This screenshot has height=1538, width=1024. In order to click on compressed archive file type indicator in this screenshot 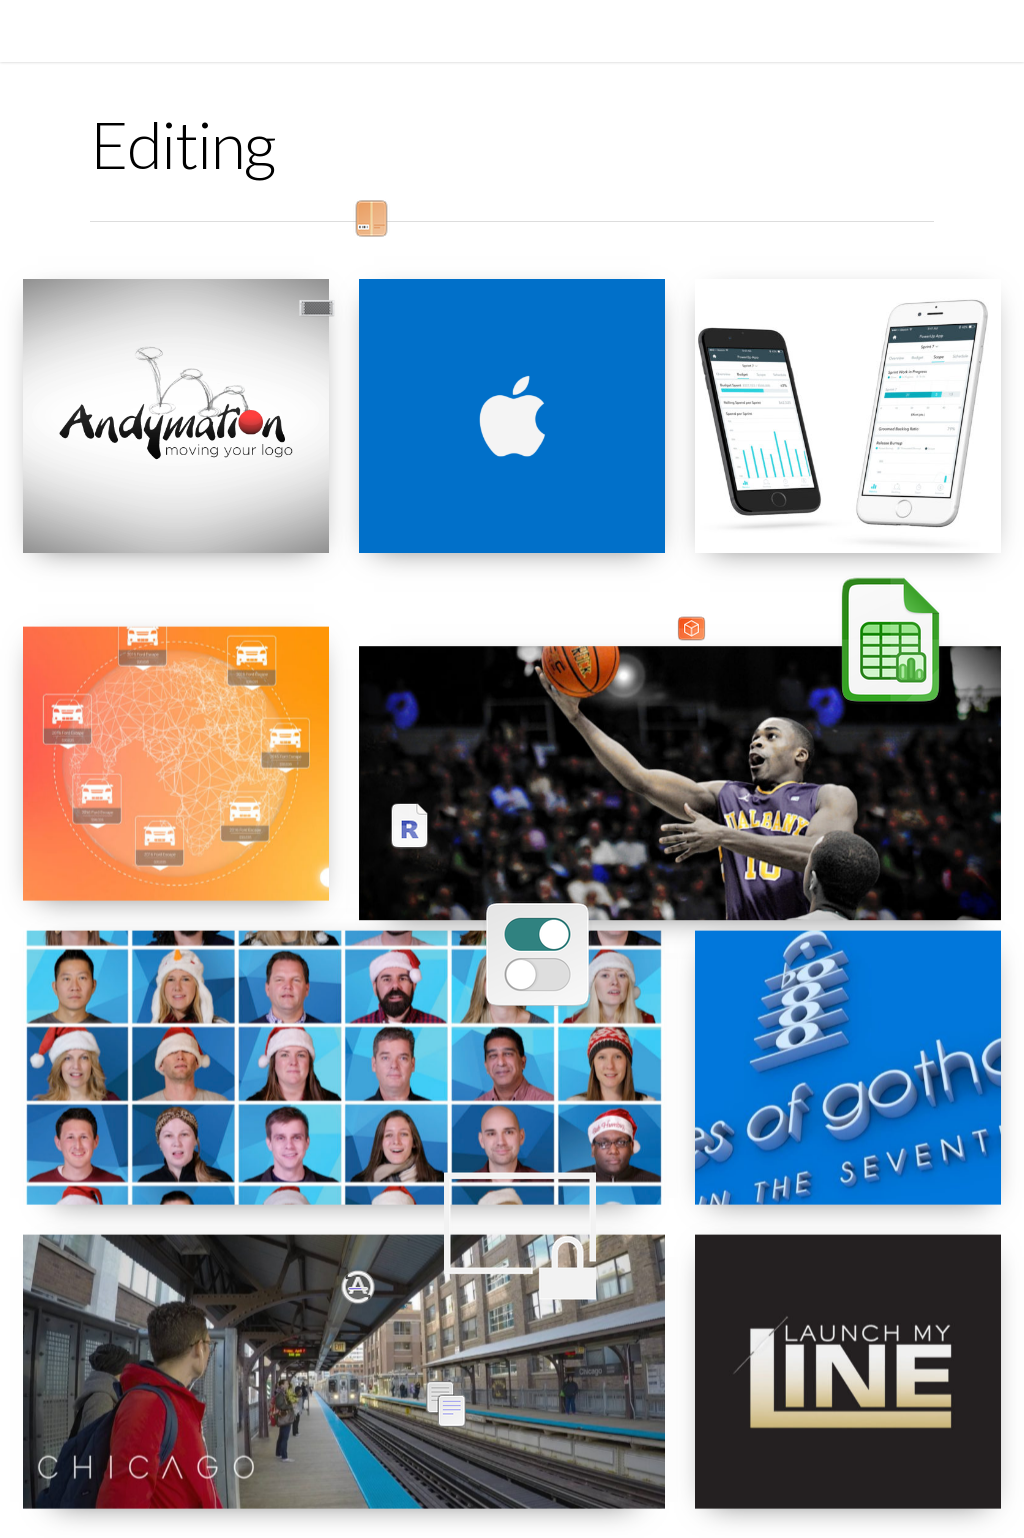, I will do `click(371, 218)`.